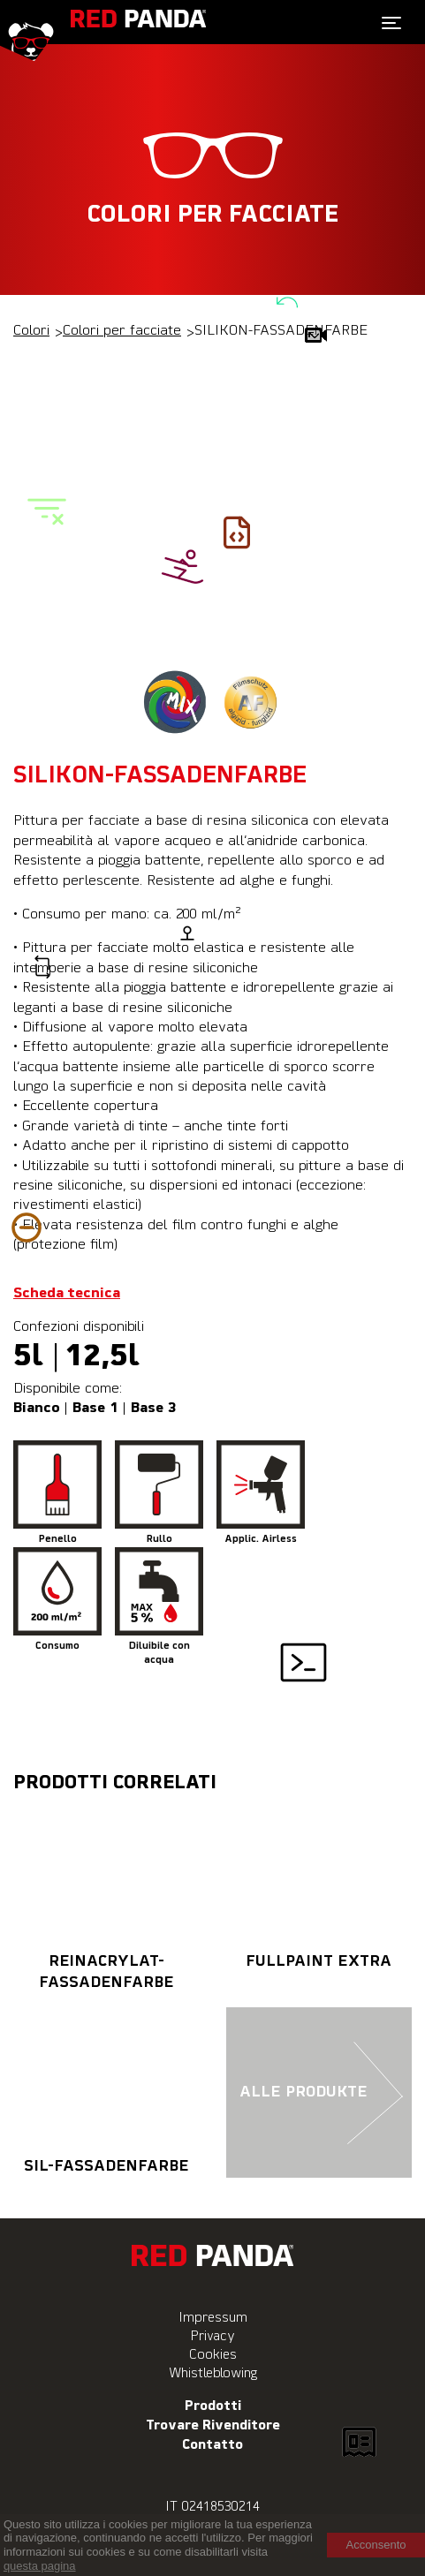 This screenshot has width=425, height=2576. Describe the element at coordinates (287, 301) in the screenshot. I see `undo previous action` at that location.